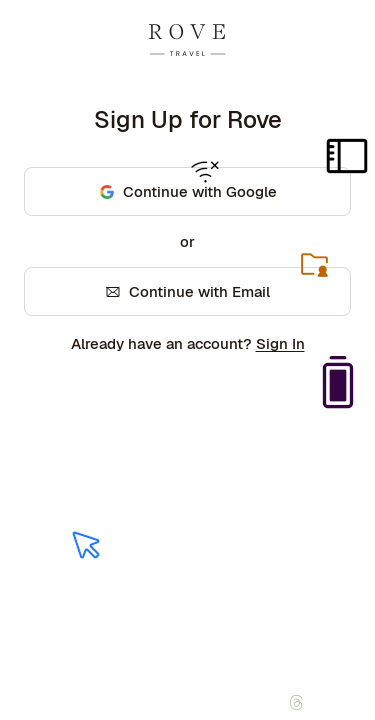  Describe the element at coordinates (338, 383) in the screenshot. I see `indicates battery is fully charged` at that location.